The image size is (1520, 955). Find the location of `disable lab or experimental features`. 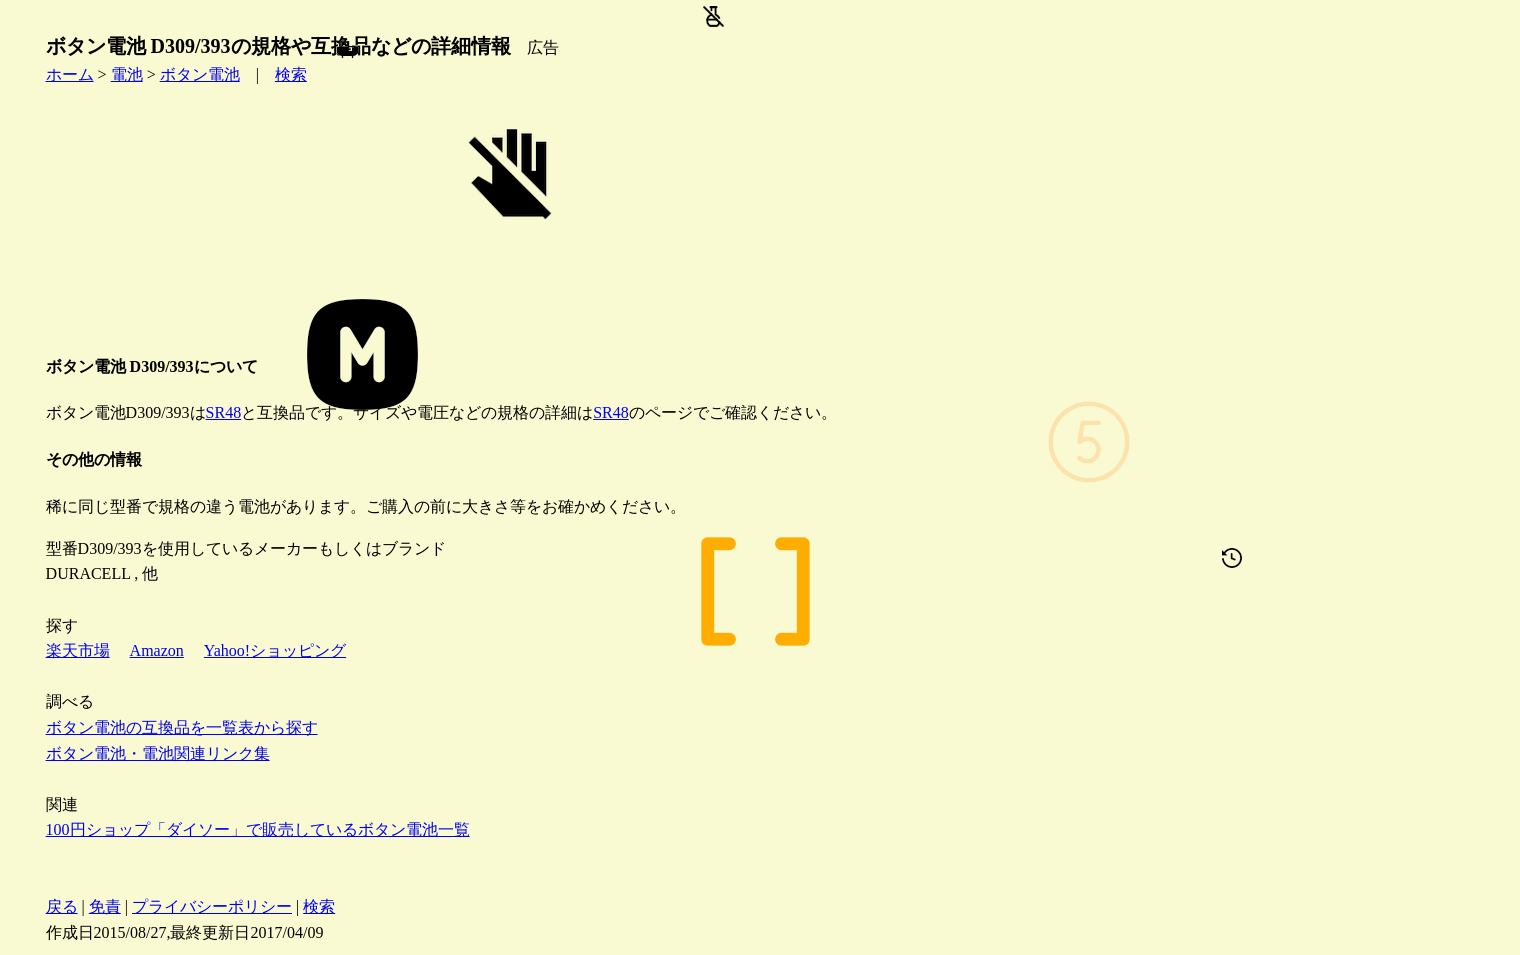

disable lab or experimental features is located at coordinates (713, 16).